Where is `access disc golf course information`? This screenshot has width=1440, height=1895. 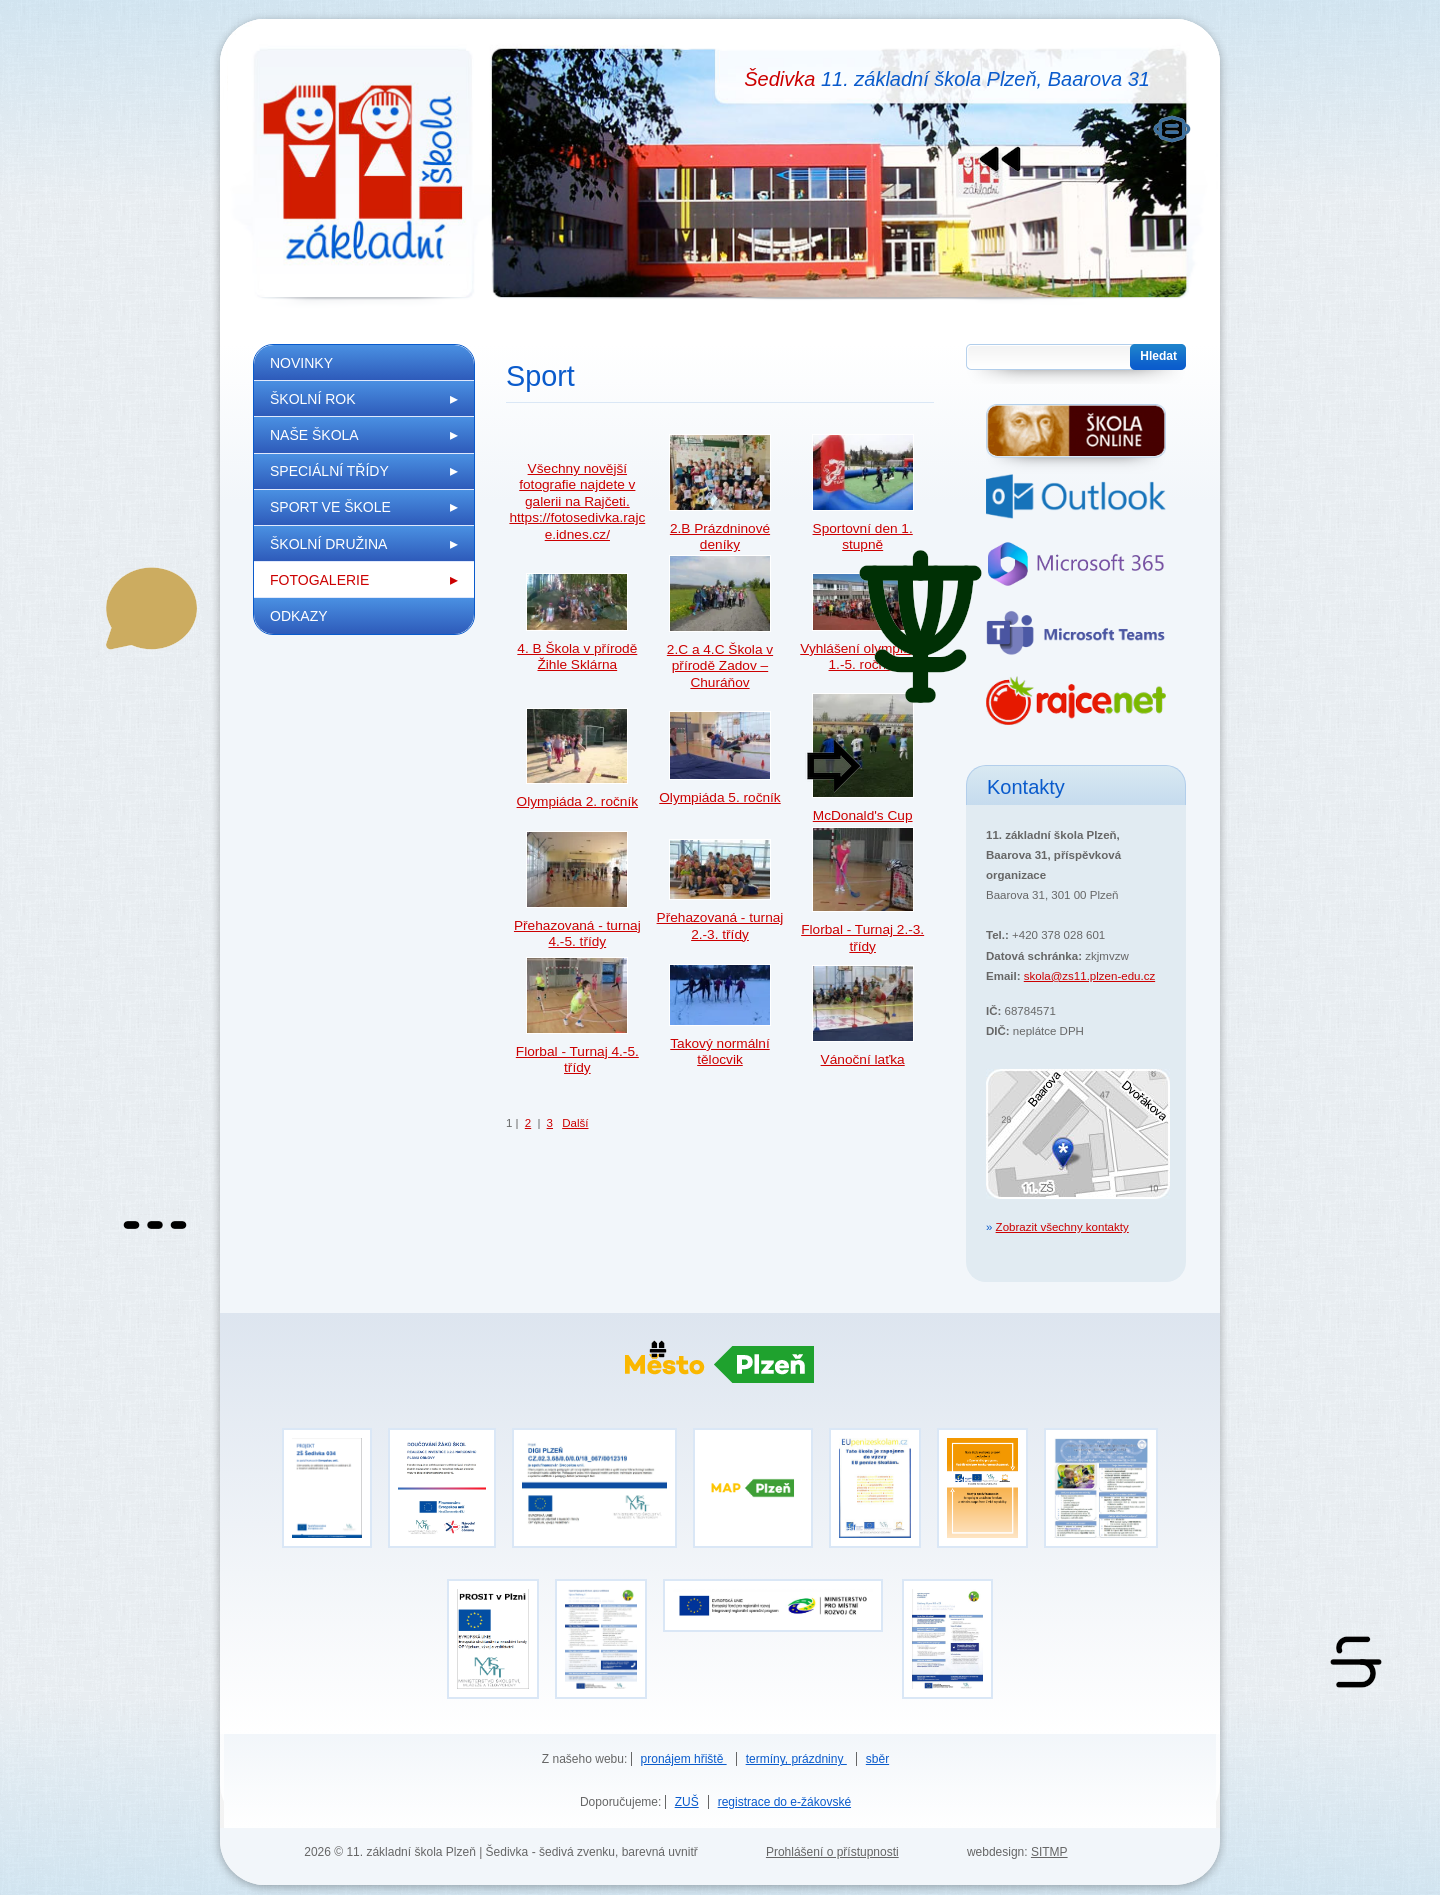
access disc golf course information is located at coordinates (920, 626).